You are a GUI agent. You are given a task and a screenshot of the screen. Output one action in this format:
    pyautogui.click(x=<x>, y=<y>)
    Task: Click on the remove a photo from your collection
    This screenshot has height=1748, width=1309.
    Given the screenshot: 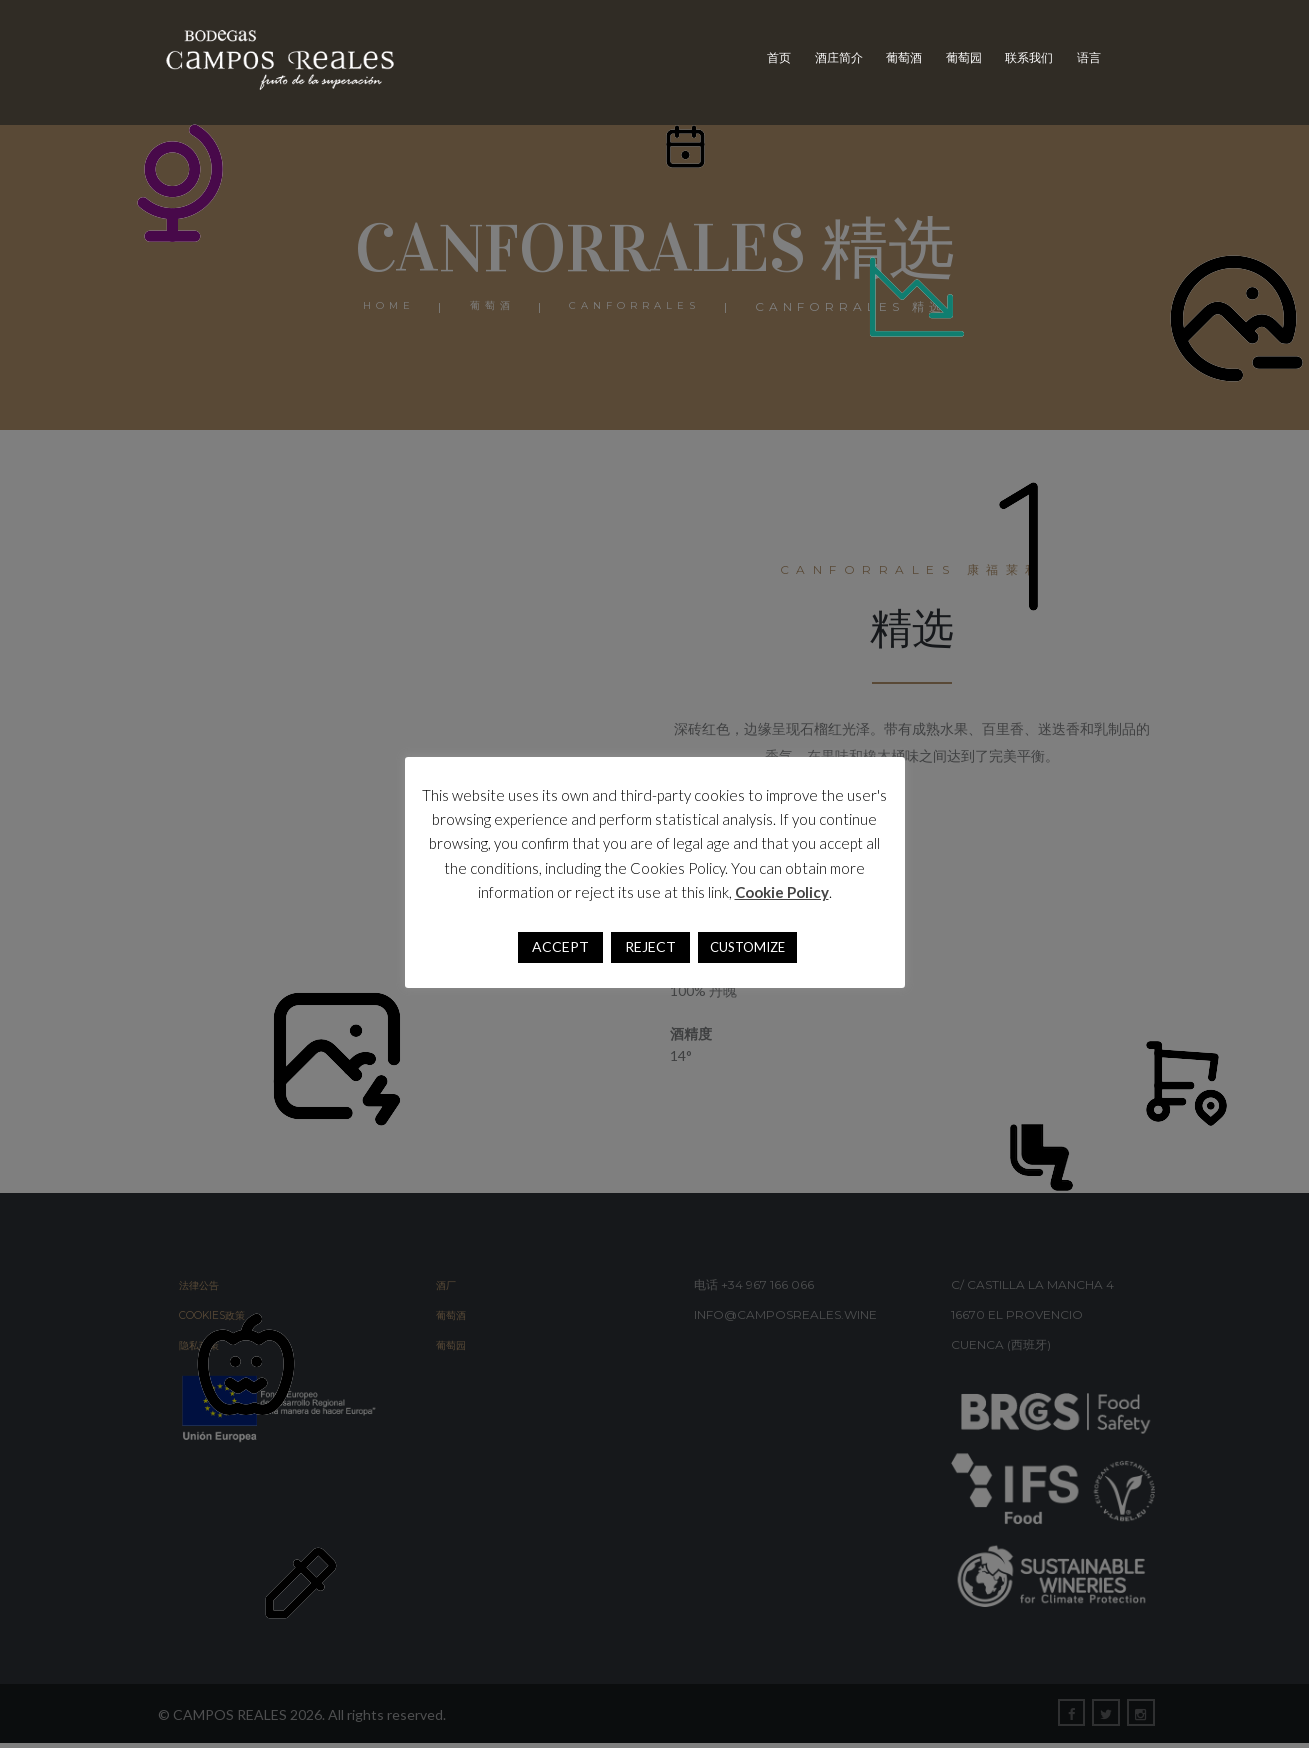 What is the action you would take?
    pyautogui.click(x=1233, y=318)
    